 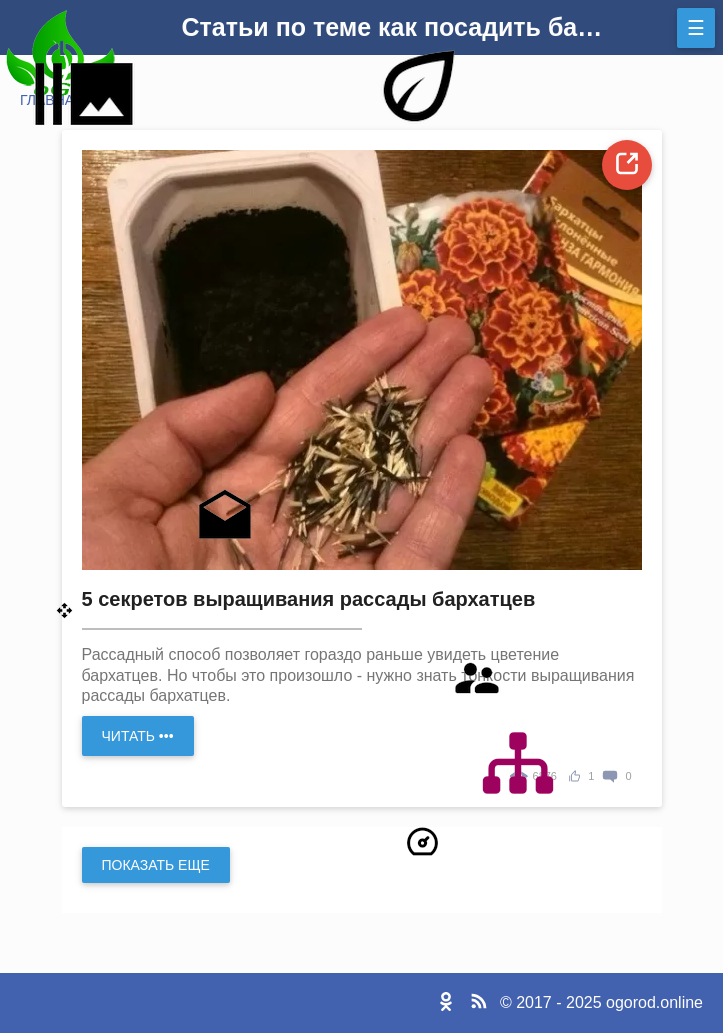 What do you see at coordinates (518, 763) in the screenshot?
I see `view site structure or hierarchy` at bounding box center [518, 763].